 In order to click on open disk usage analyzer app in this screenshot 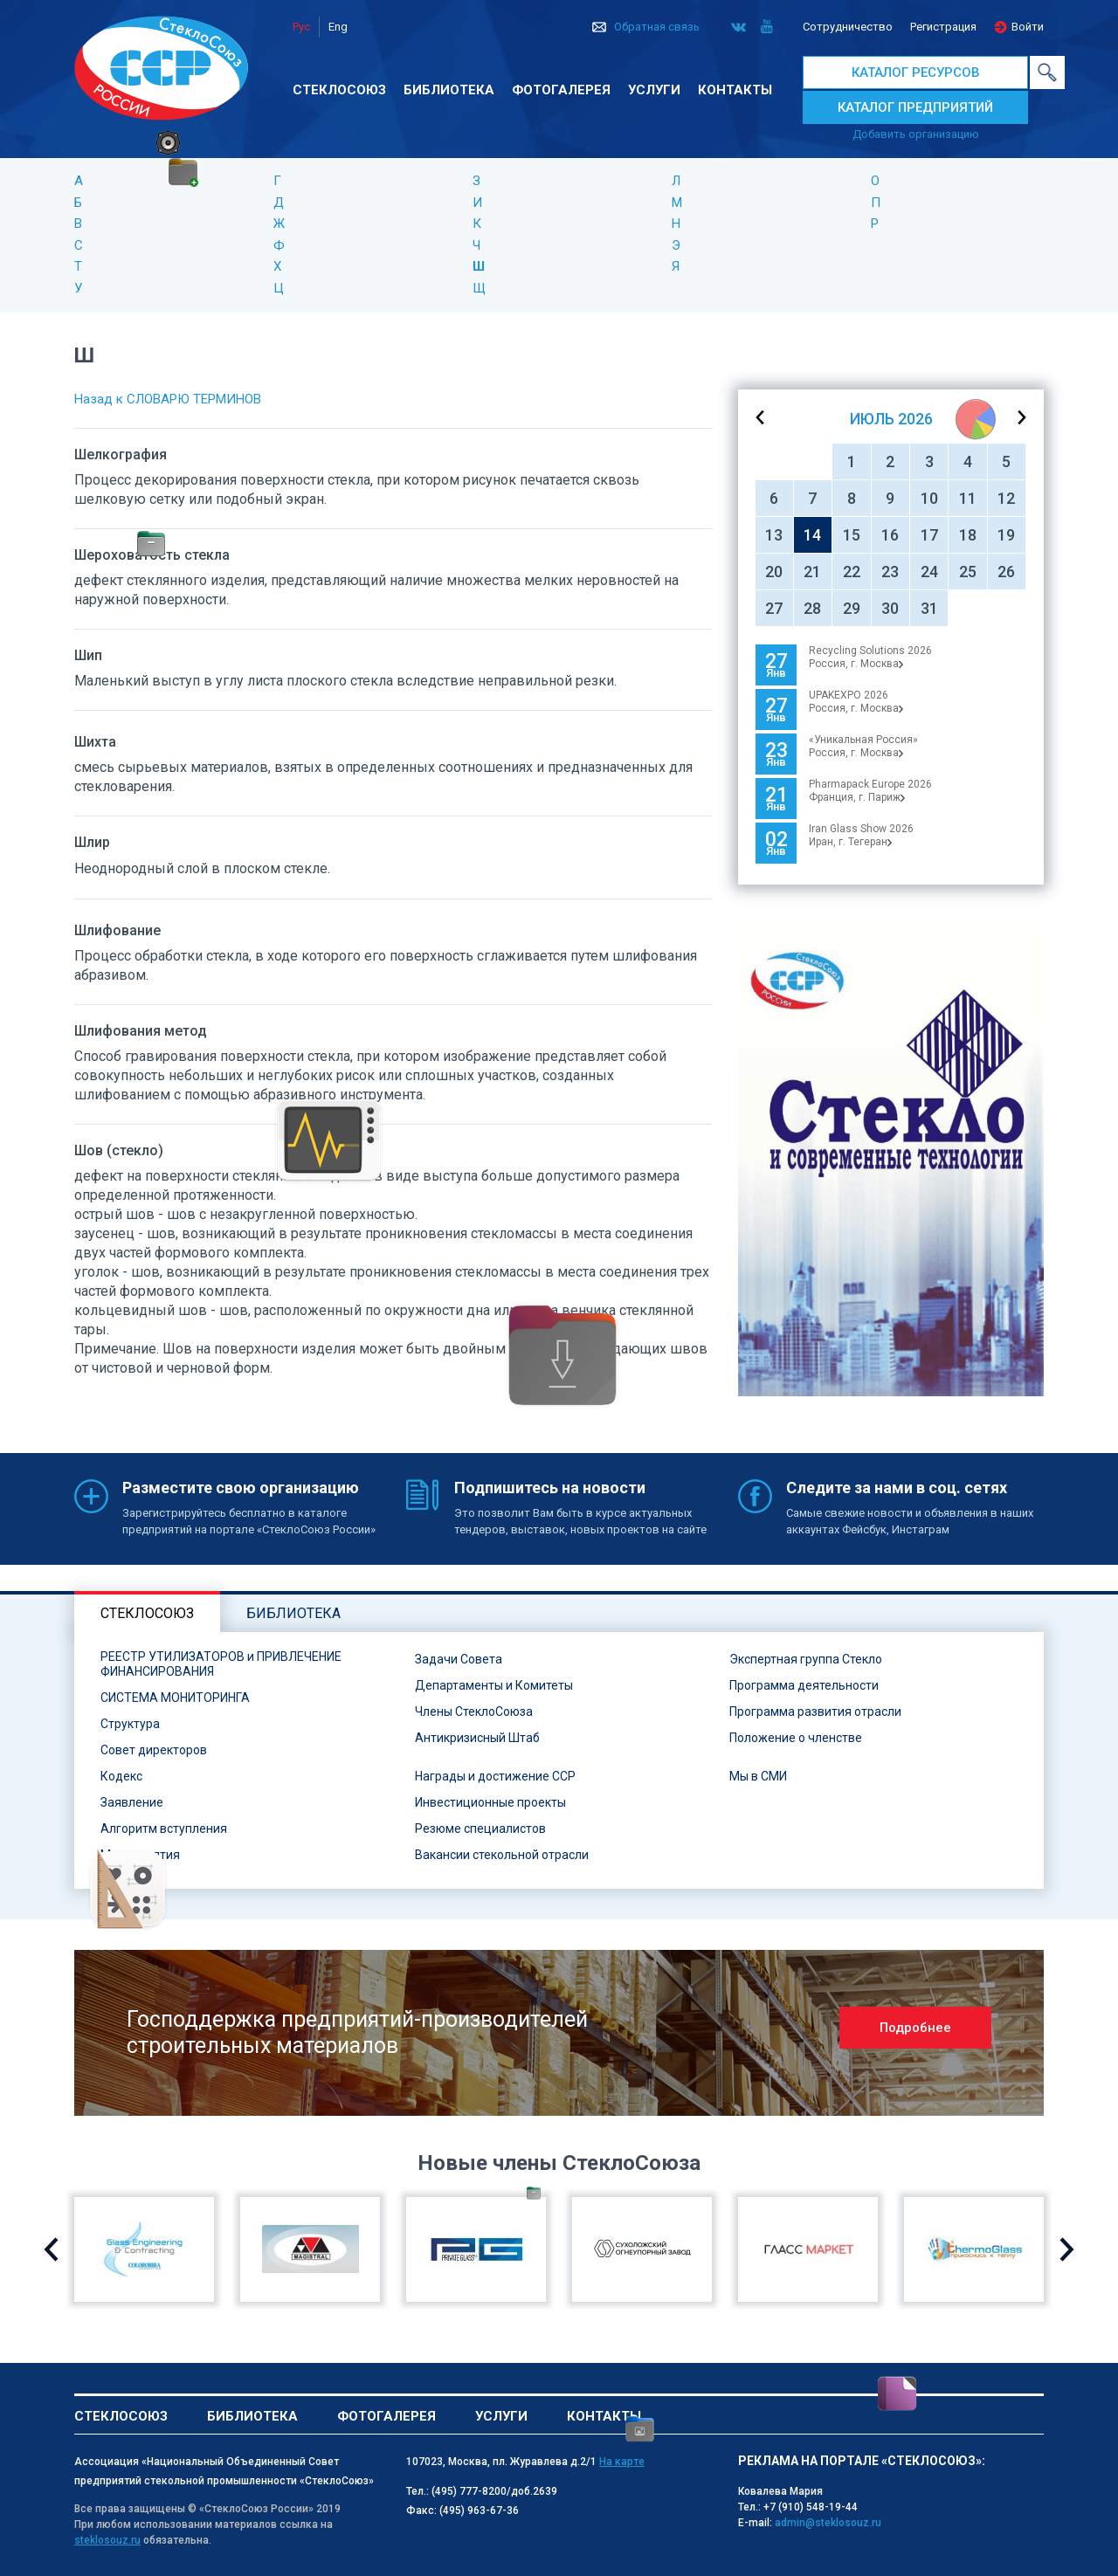, I will do `click(976, 419)`.